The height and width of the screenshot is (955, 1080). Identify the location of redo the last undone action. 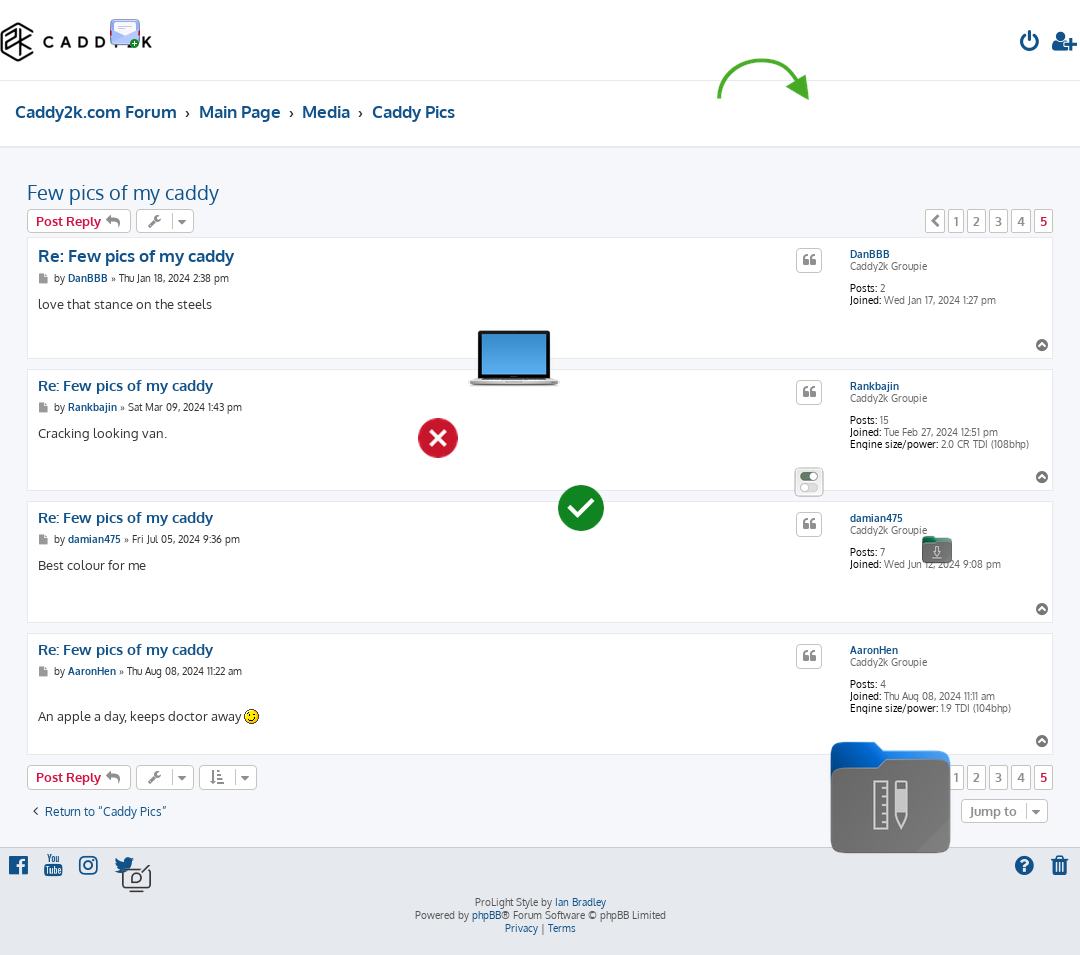
(763, 78).